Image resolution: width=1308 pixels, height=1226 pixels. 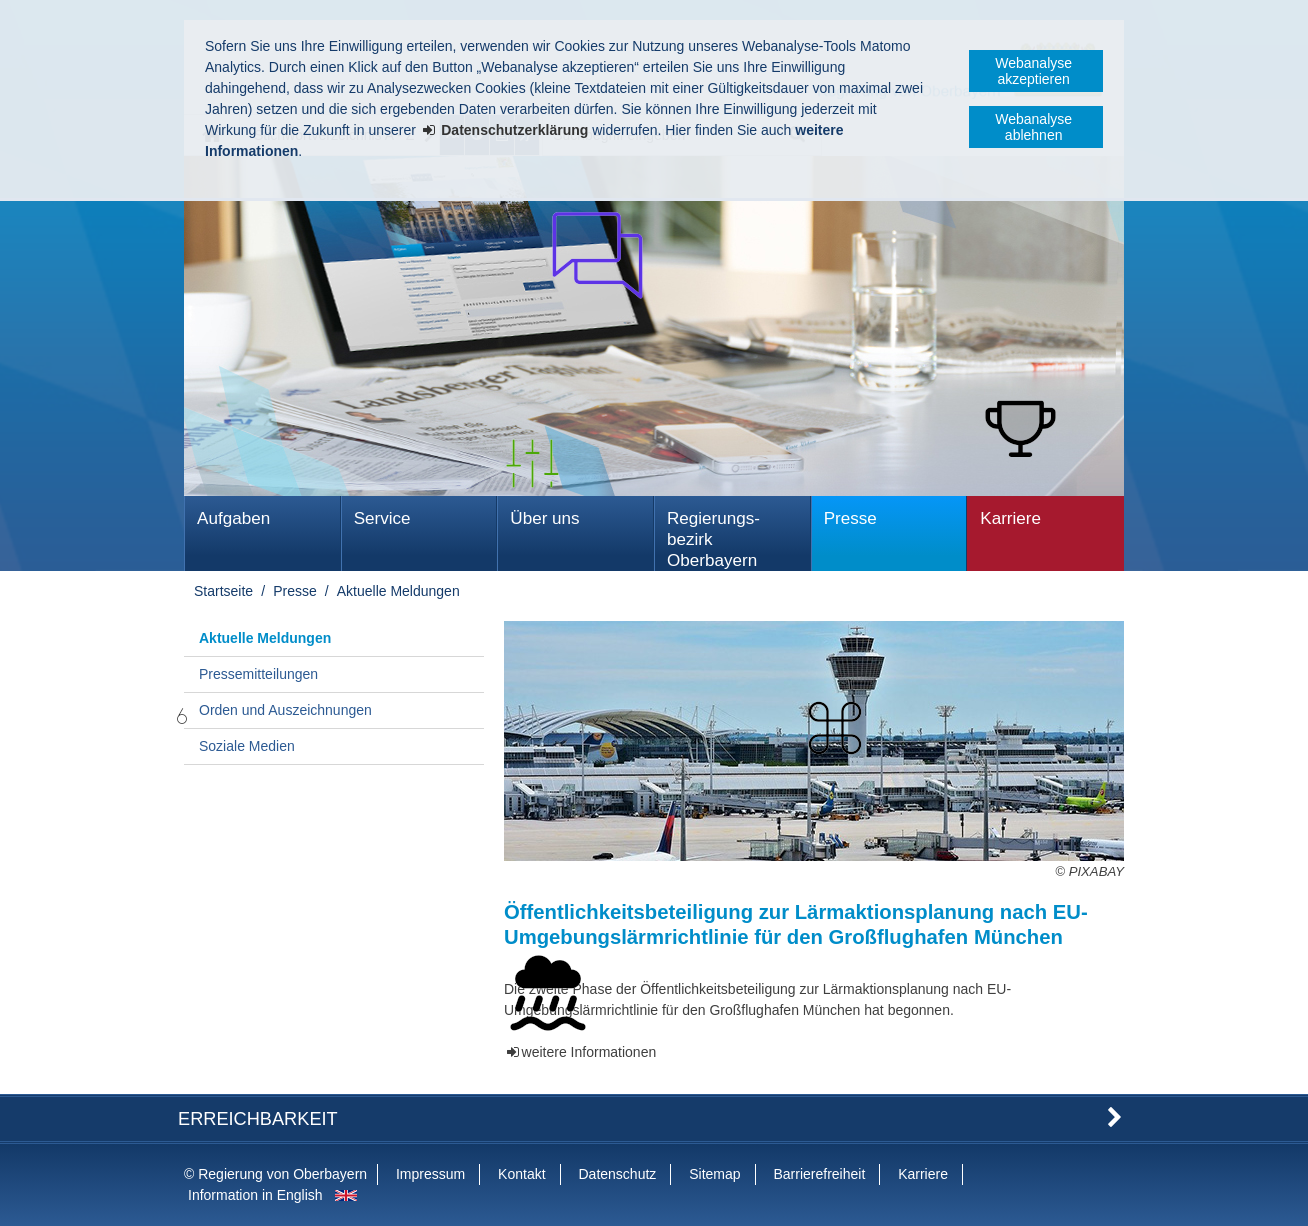 What do you see at coordinates (1020, 426) in the screenshot?
I see `view achievements or awards` at bounding box center [1020, 426].